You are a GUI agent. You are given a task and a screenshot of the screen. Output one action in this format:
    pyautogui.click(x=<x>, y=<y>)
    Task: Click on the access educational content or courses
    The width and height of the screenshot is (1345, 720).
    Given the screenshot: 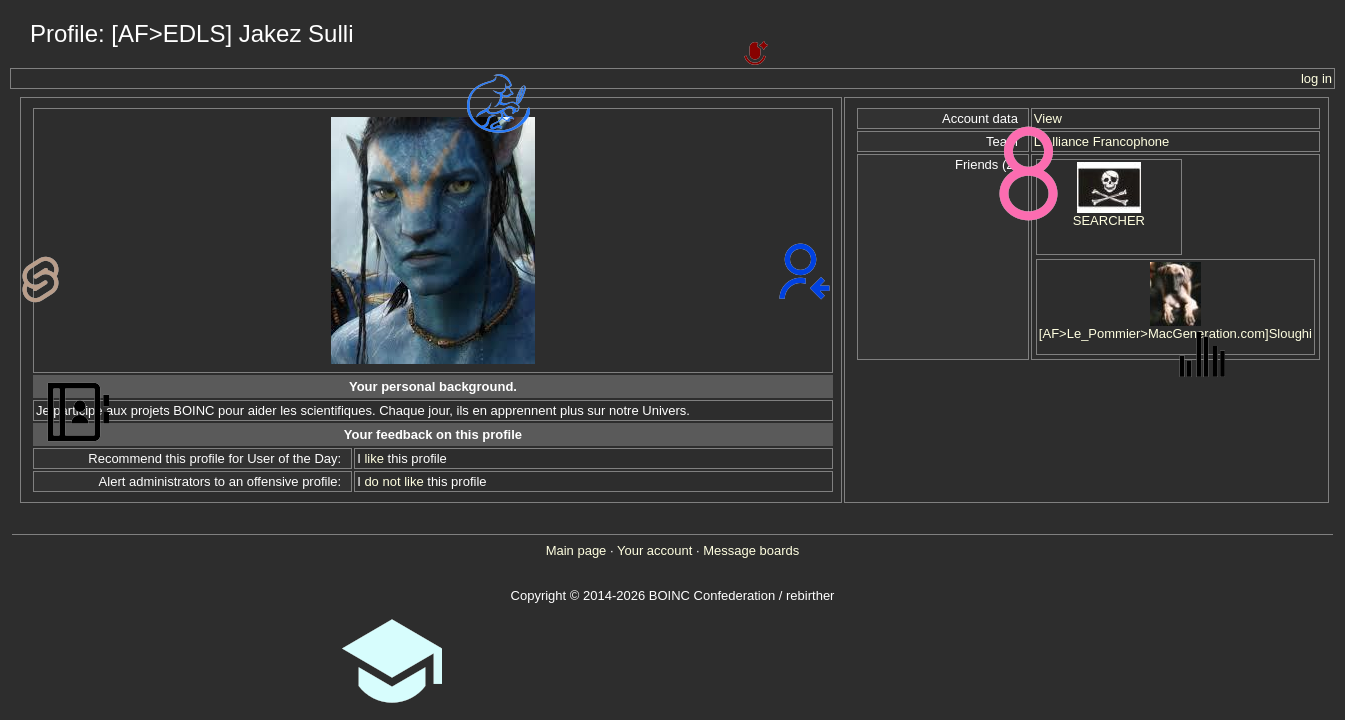 What is the action you would take?
    pyautogui.click(x=392, y=661)
    